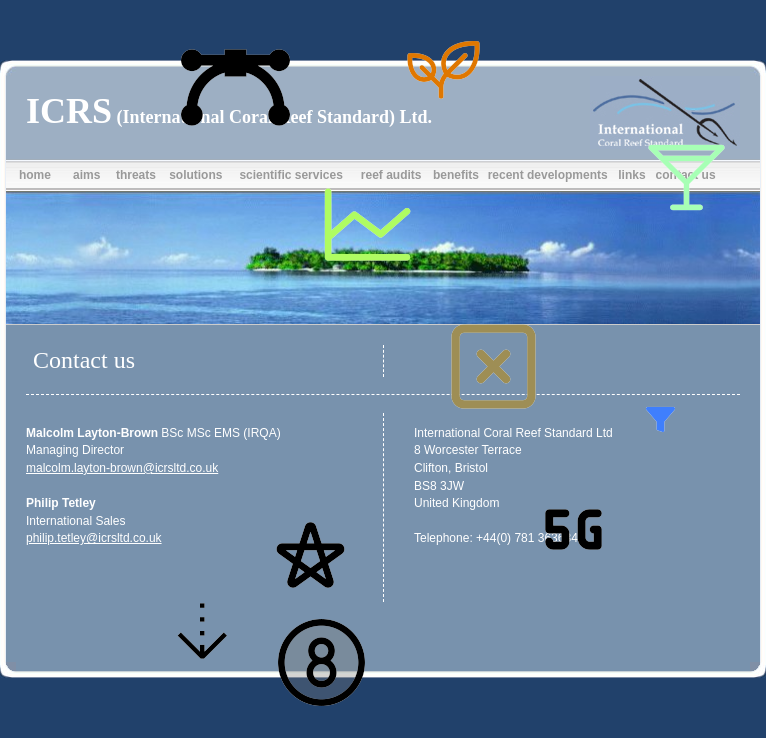  Describe the element at coordinates (660, 419) in the screenshot. I see `filter content or results` at that location.